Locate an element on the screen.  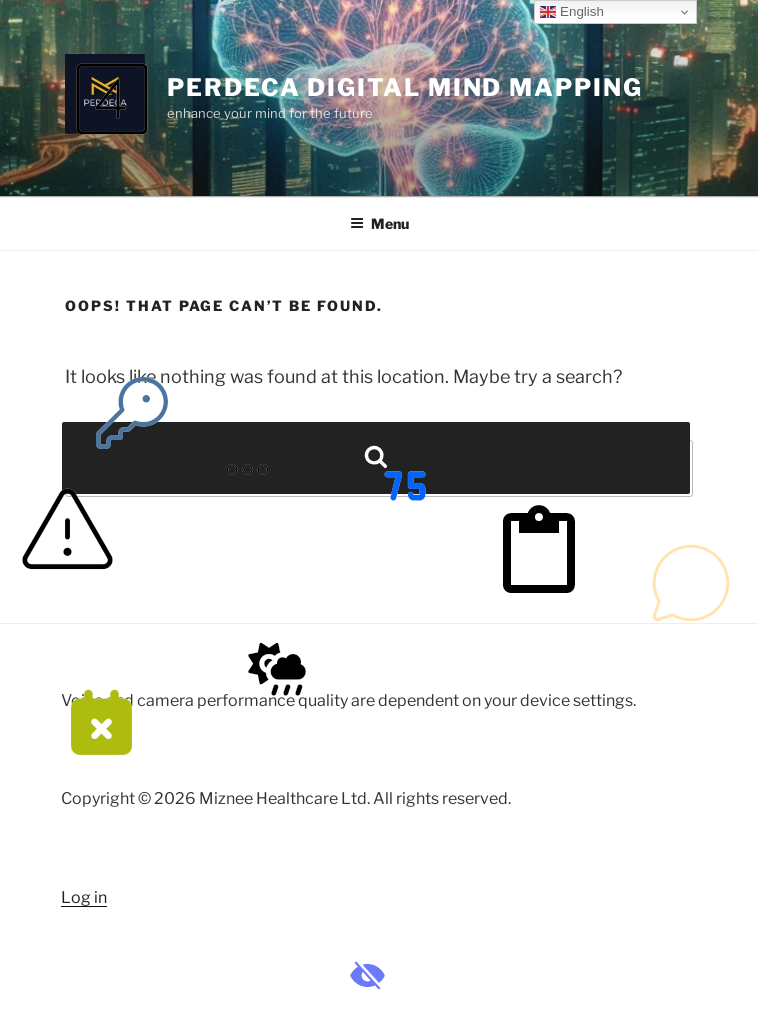
displays the number 75 as a badge or counter is located at coordinates (405, 486).